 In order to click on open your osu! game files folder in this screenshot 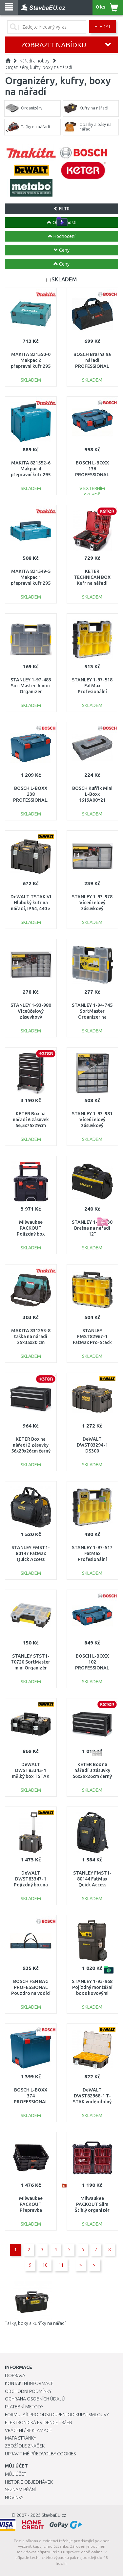, I will do `click(103, 1222)`.